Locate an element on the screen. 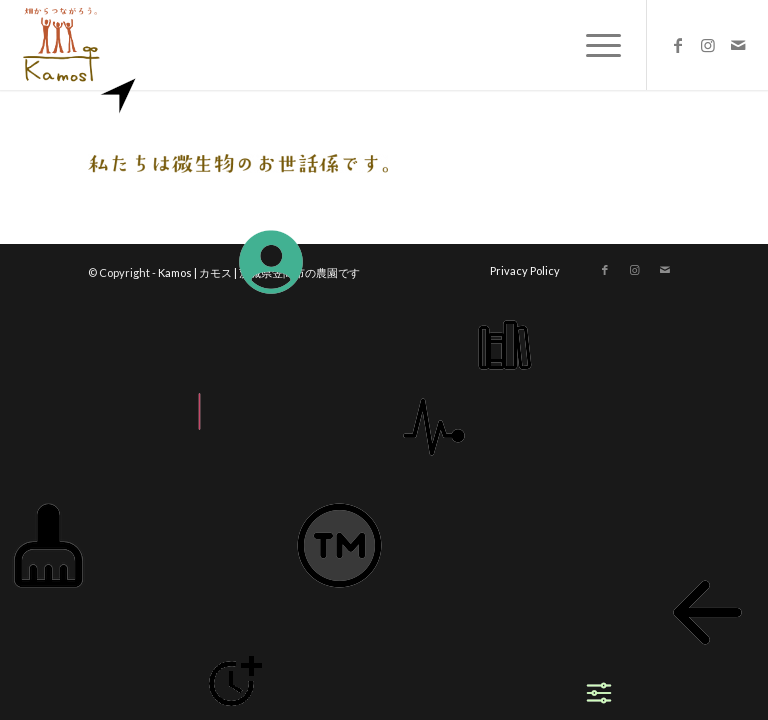 Image resolution: width=768 pixels, height=720 pixels. add more time to a timer or deadline is located at coordinates (234, 681).